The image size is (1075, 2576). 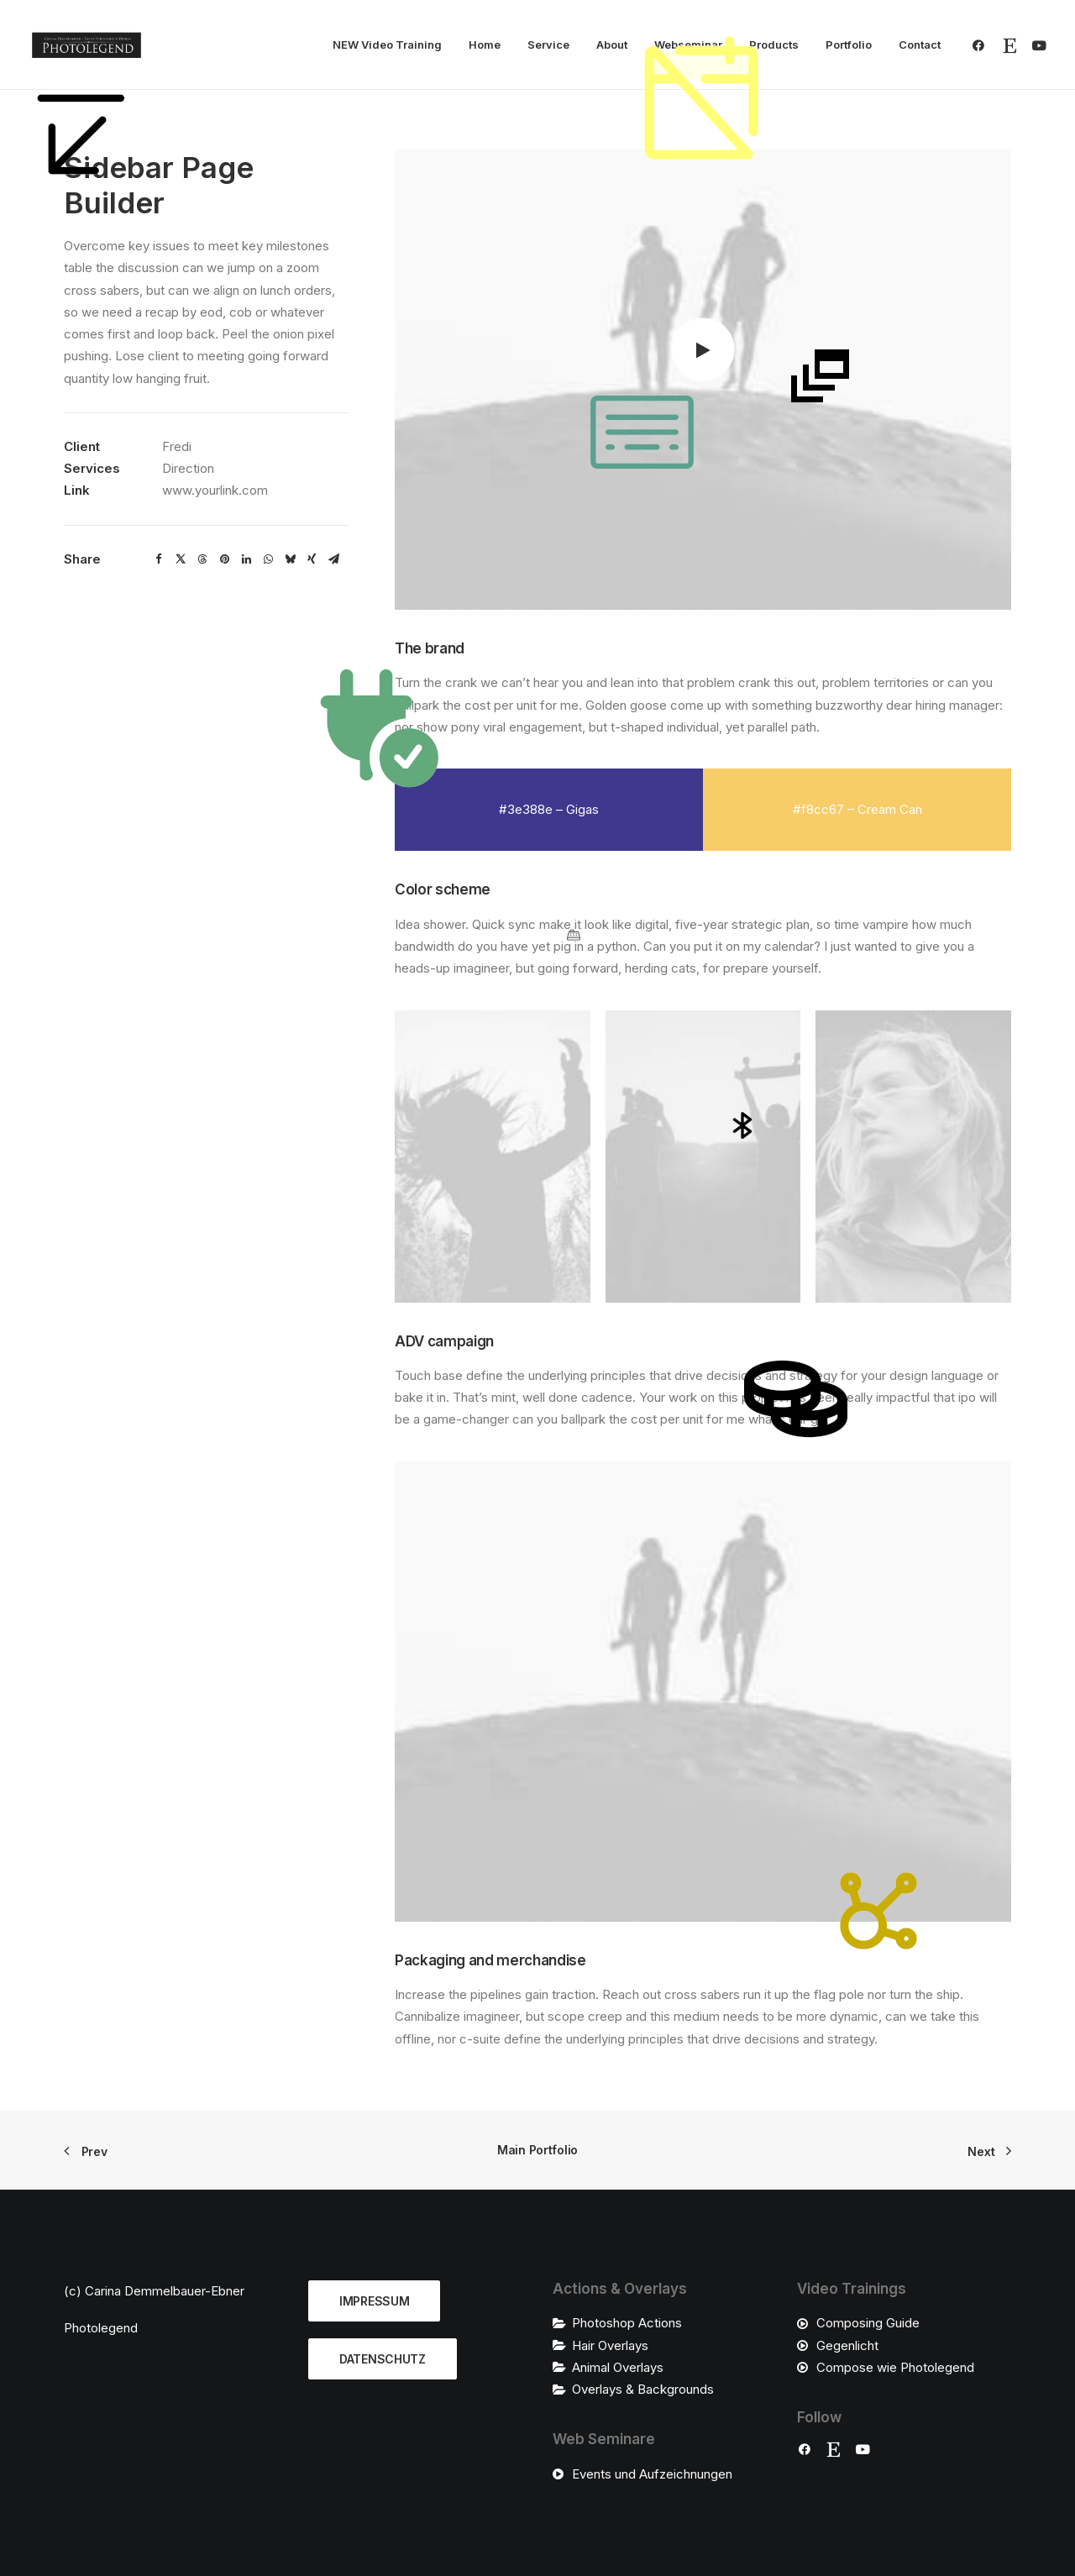 I want to click on indicates successful connection or power status, so click(x=373, y=728).